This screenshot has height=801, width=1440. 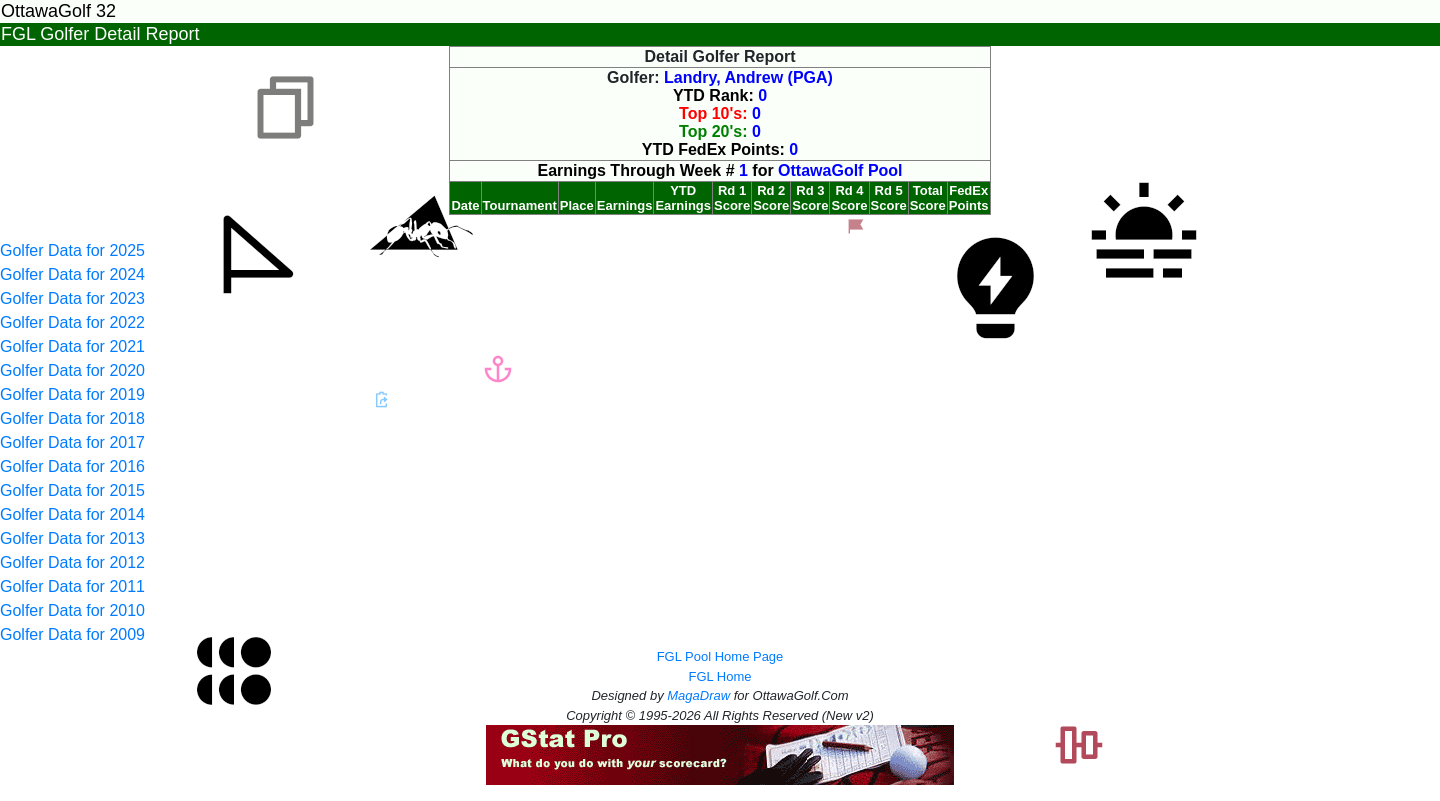 What do you see at coordinates (1079, 745) in the screenshot?
I see `align items to vertical center` at bounding box center [1079, 745].